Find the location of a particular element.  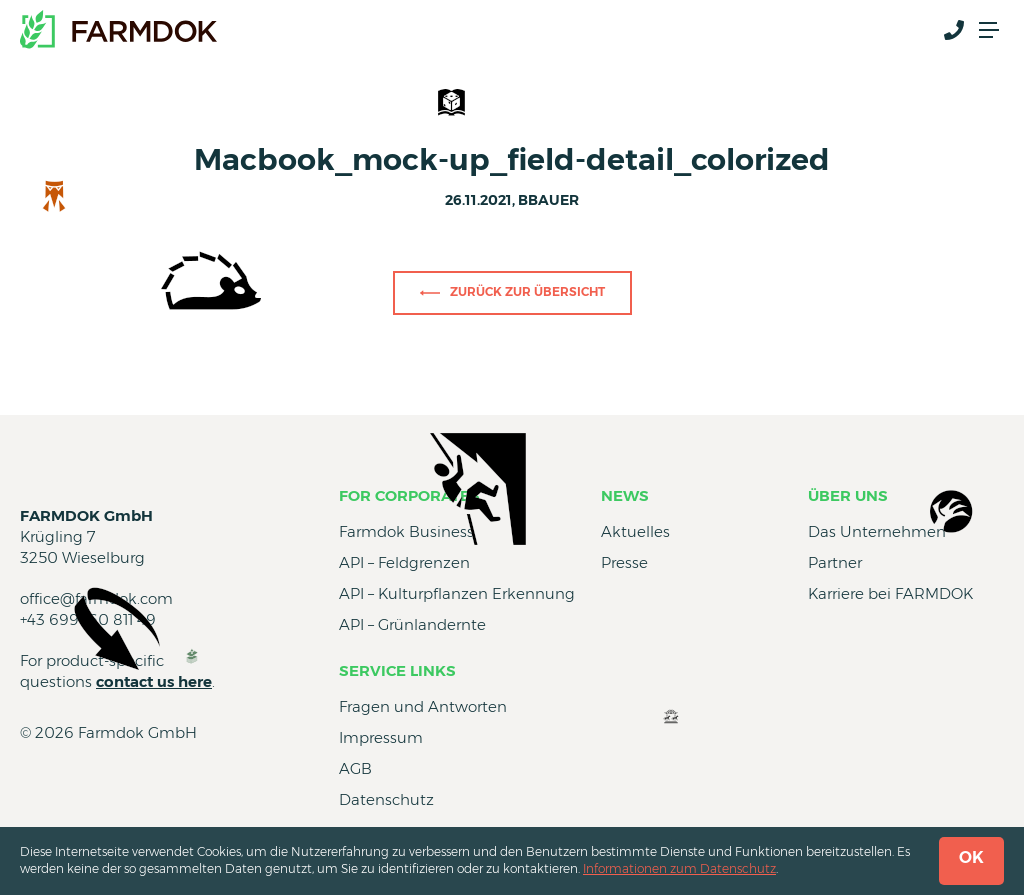

access carousel or slideshow view is located at coordinates (671, 716).